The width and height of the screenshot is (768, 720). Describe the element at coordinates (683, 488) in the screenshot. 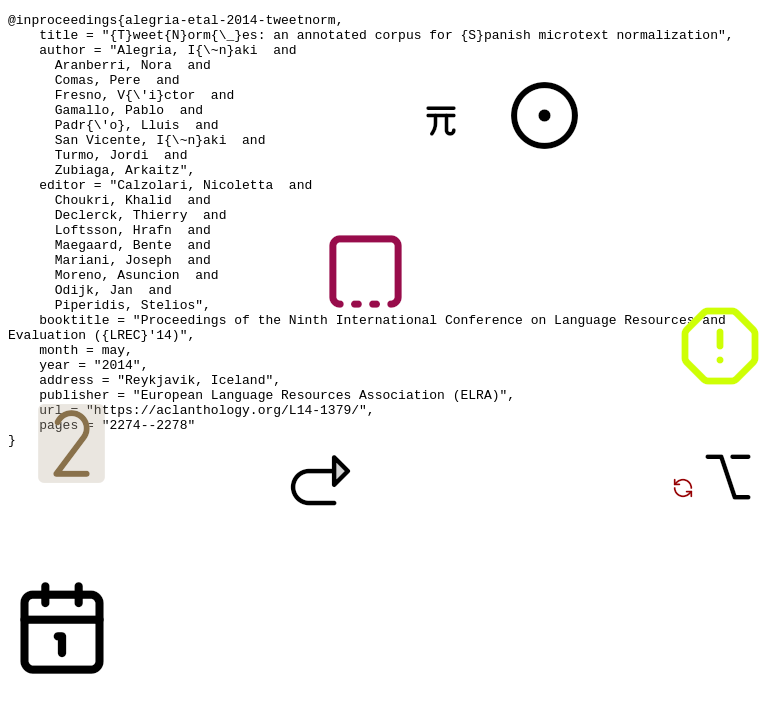

I see `refresh or reload content` at that location.